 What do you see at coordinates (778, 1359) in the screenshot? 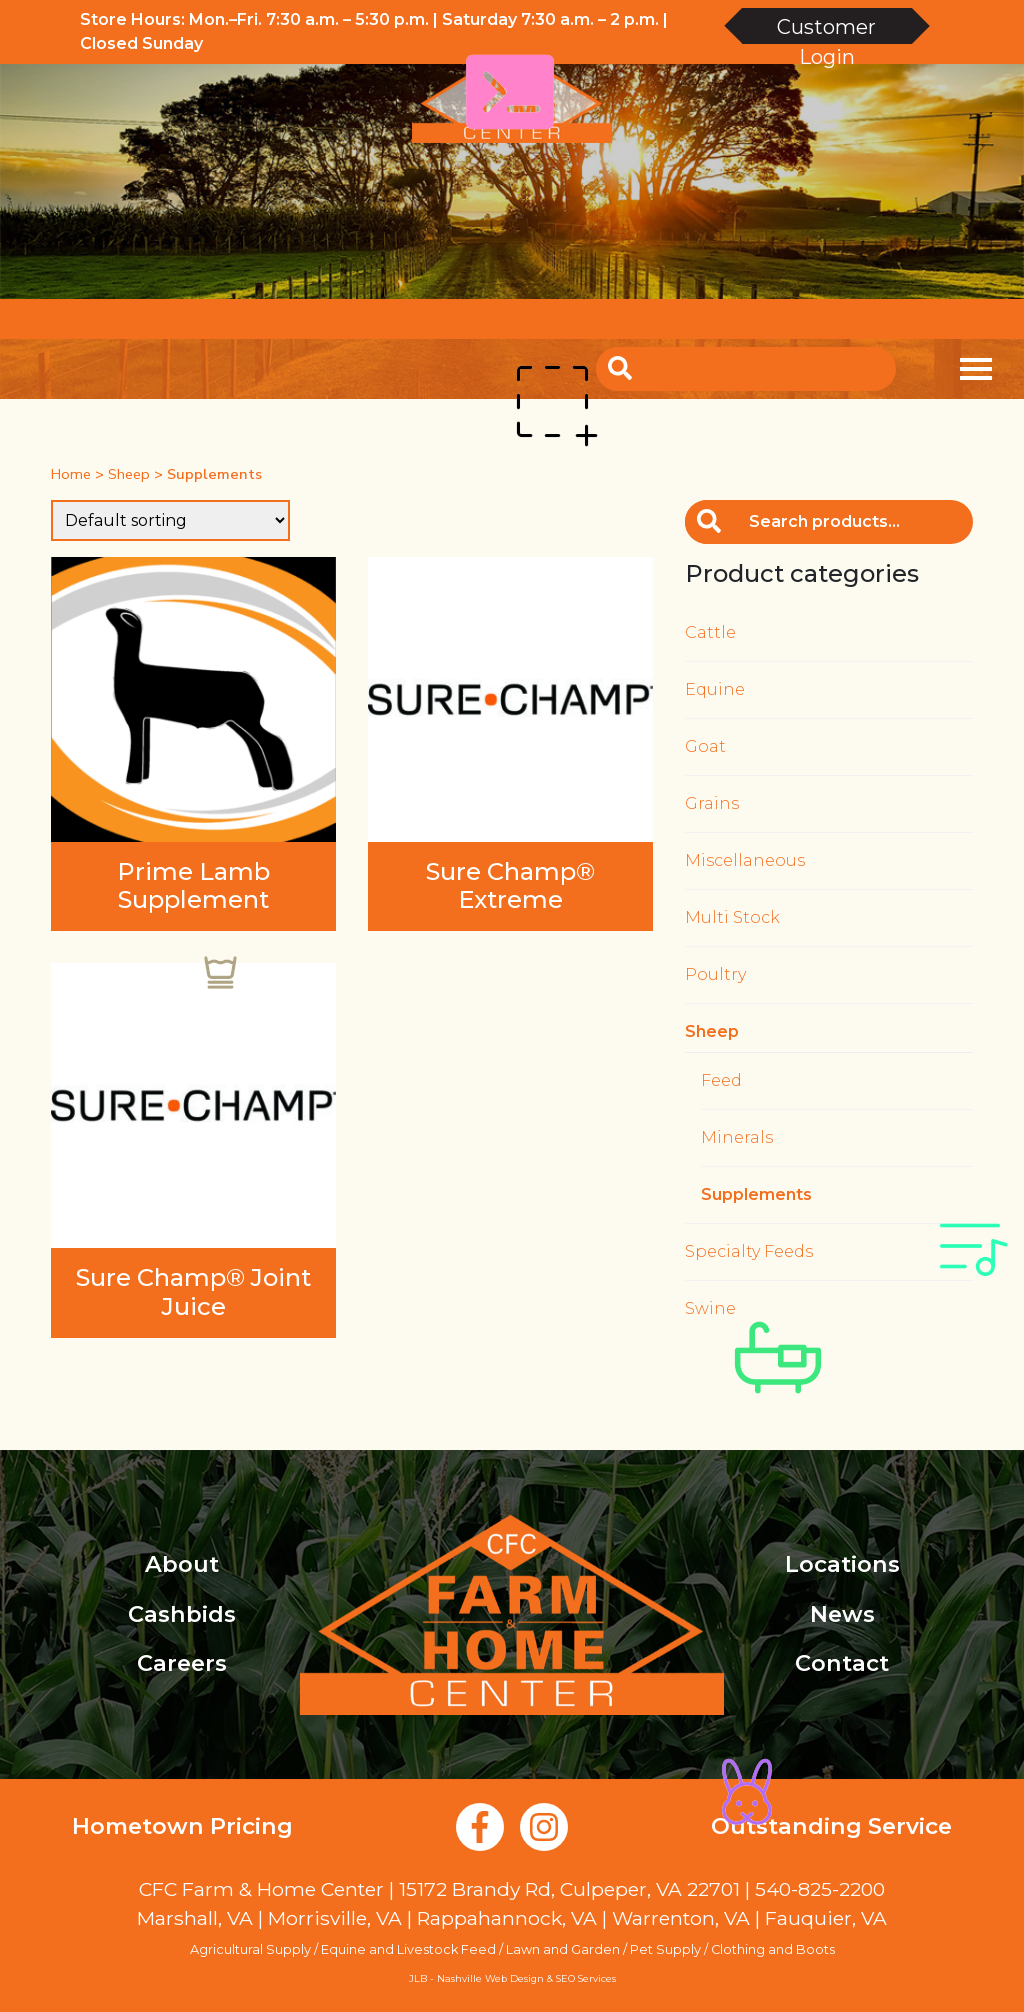
I see `indicates bathroom amenities available` at bounding box center [778, 1359].